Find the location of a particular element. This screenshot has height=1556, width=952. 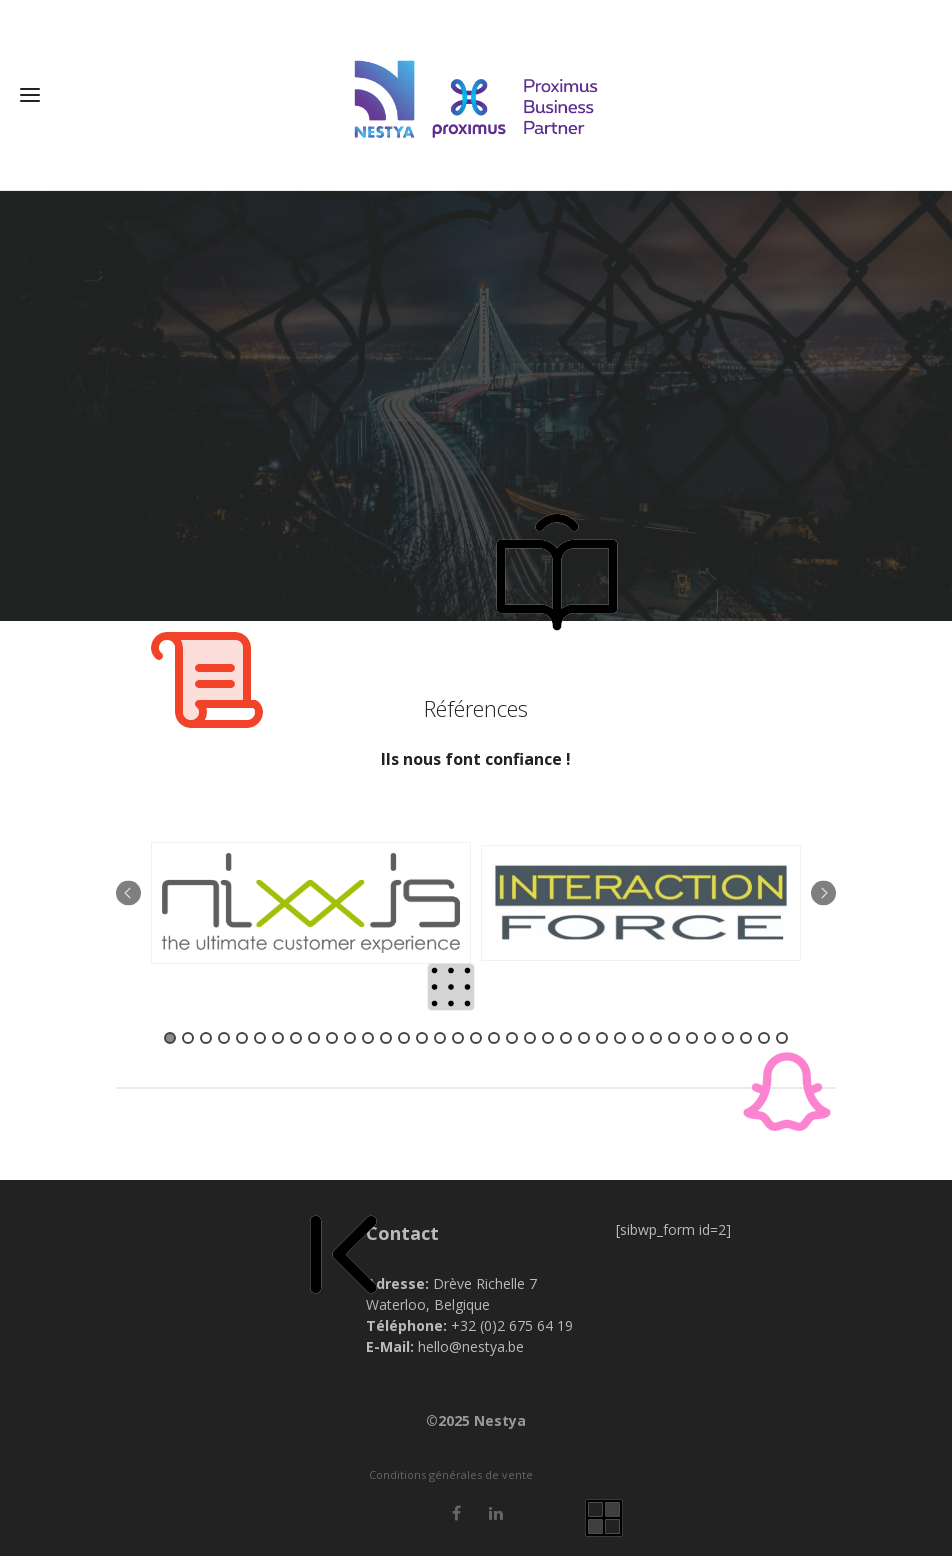

view user profile or contact details is located at coordinates (557, 570).